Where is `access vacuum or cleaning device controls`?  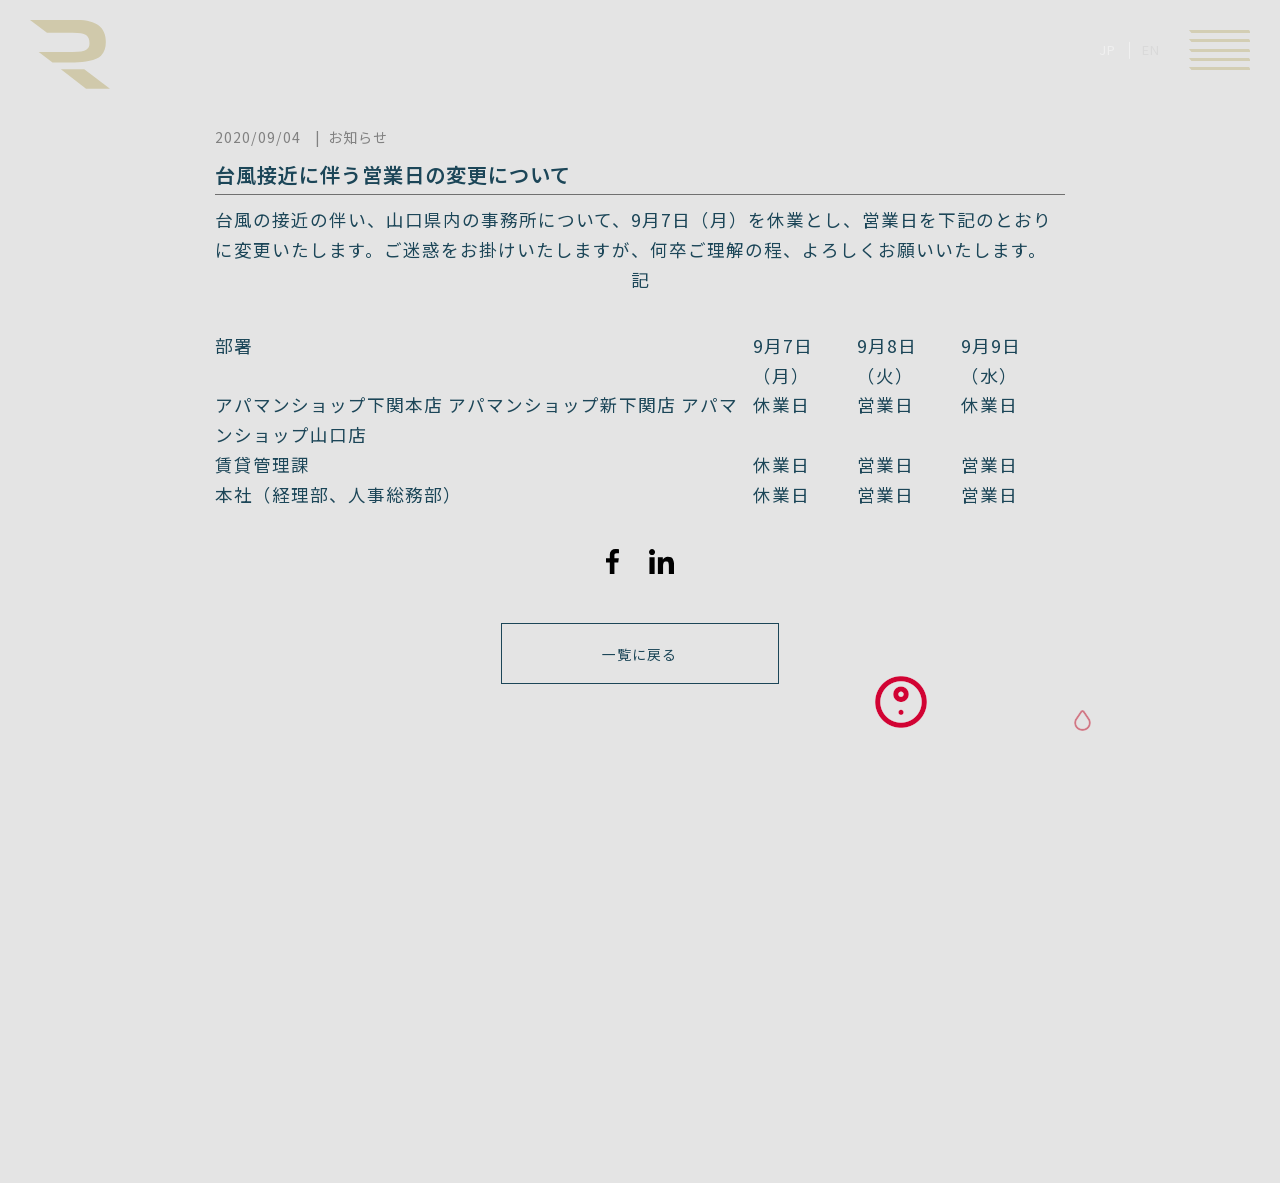
access vacuum or cleaning device controls is located at coordinates (901, 702).